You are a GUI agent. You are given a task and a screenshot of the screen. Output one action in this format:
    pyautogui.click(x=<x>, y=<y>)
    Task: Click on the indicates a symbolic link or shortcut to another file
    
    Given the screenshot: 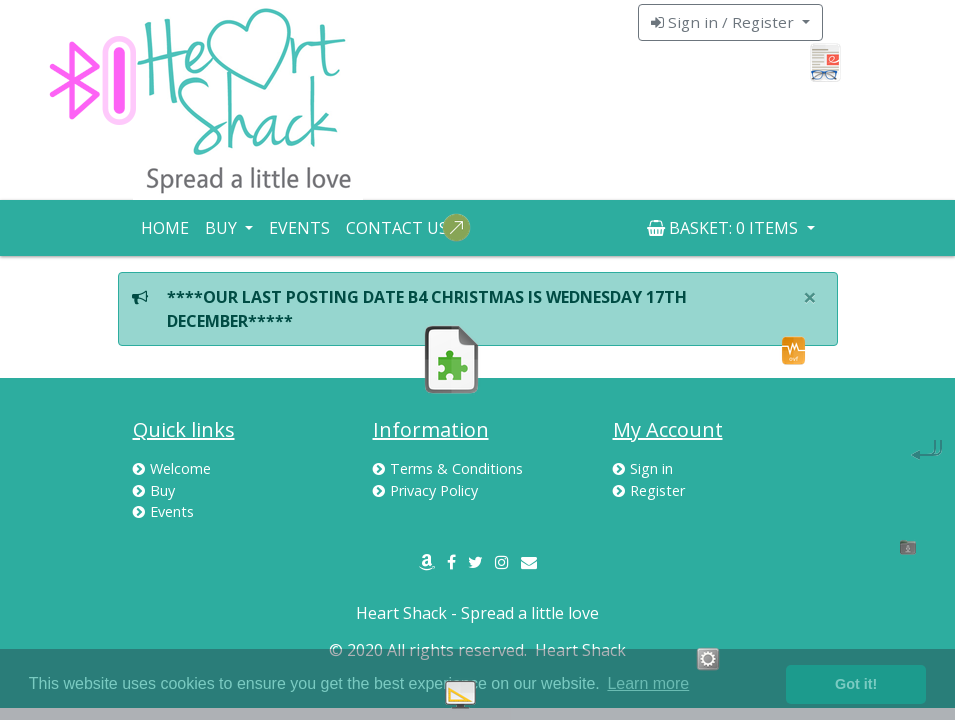 What is the action you would take?
    pyautogui.click(x=456, y=227)
    